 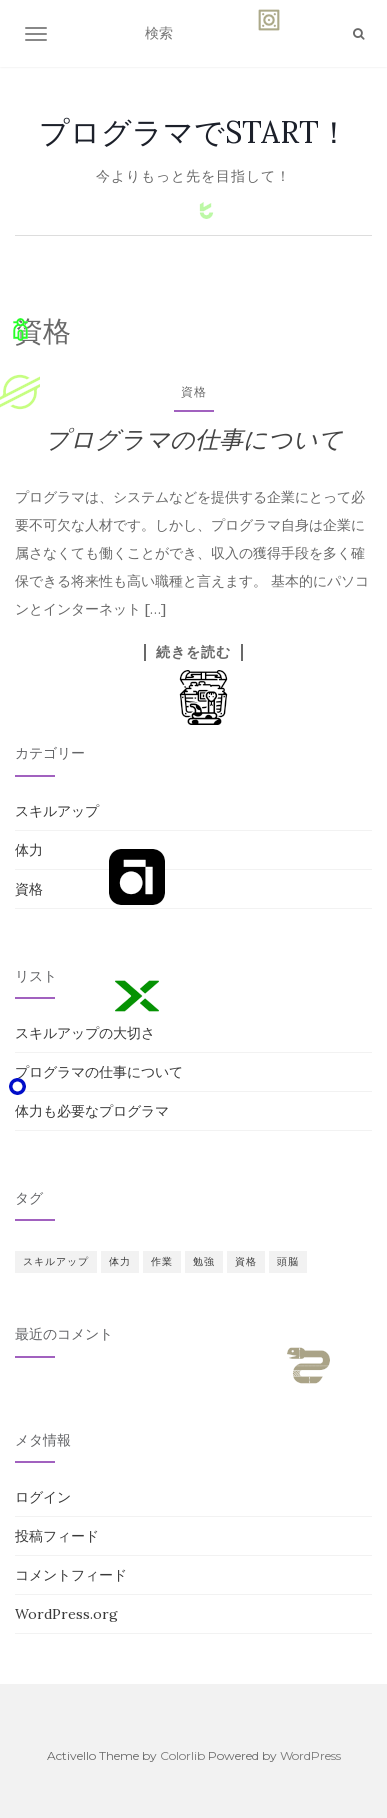 I want to click on open the Trivago hotel comparison app, so click(x=206, y=210).